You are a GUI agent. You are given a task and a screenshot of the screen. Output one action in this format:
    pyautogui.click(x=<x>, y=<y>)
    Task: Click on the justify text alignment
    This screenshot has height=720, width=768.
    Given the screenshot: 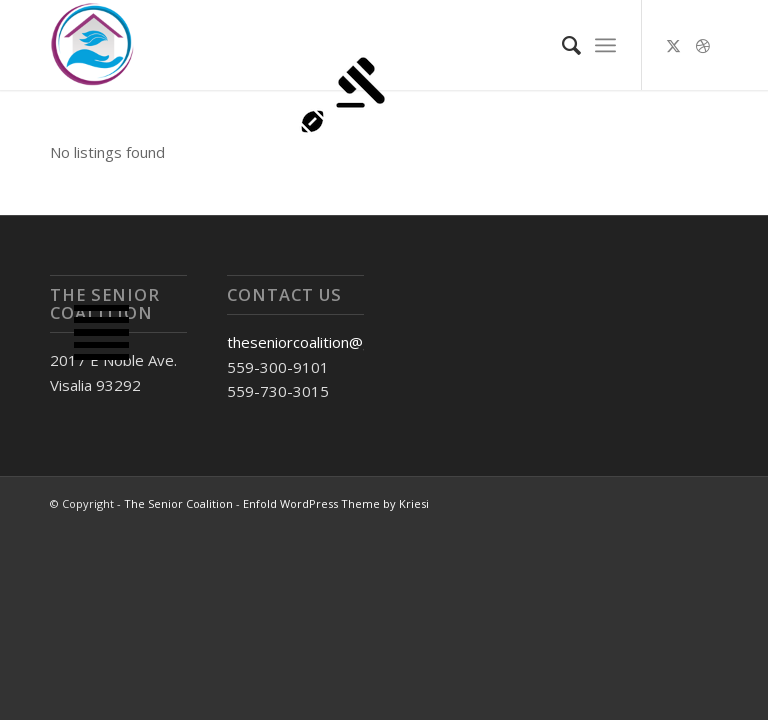 What is the action you would take?
    pyautogui.click(x=101, y=332)
    